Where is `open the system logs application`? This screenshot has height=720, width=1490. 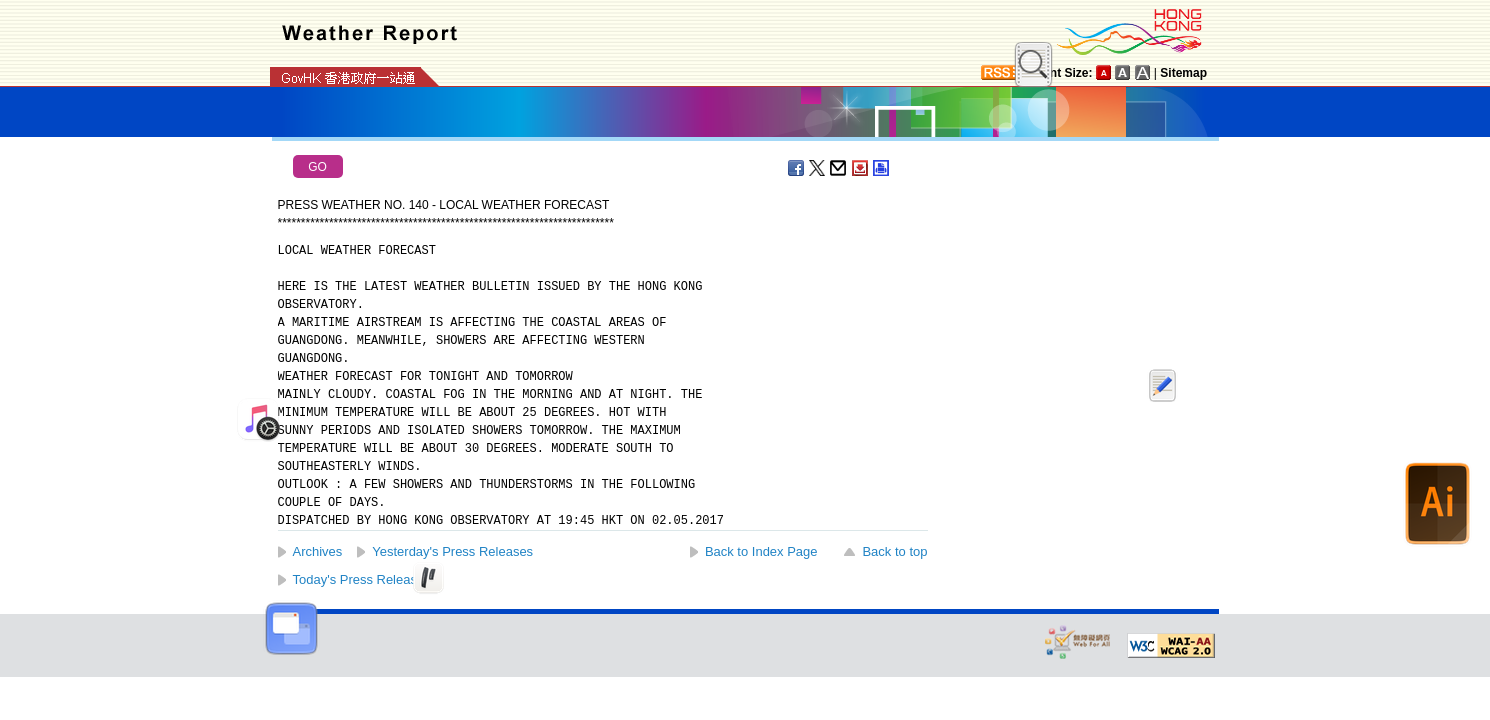
open the system logs application is located at coordinates (1033, 64).